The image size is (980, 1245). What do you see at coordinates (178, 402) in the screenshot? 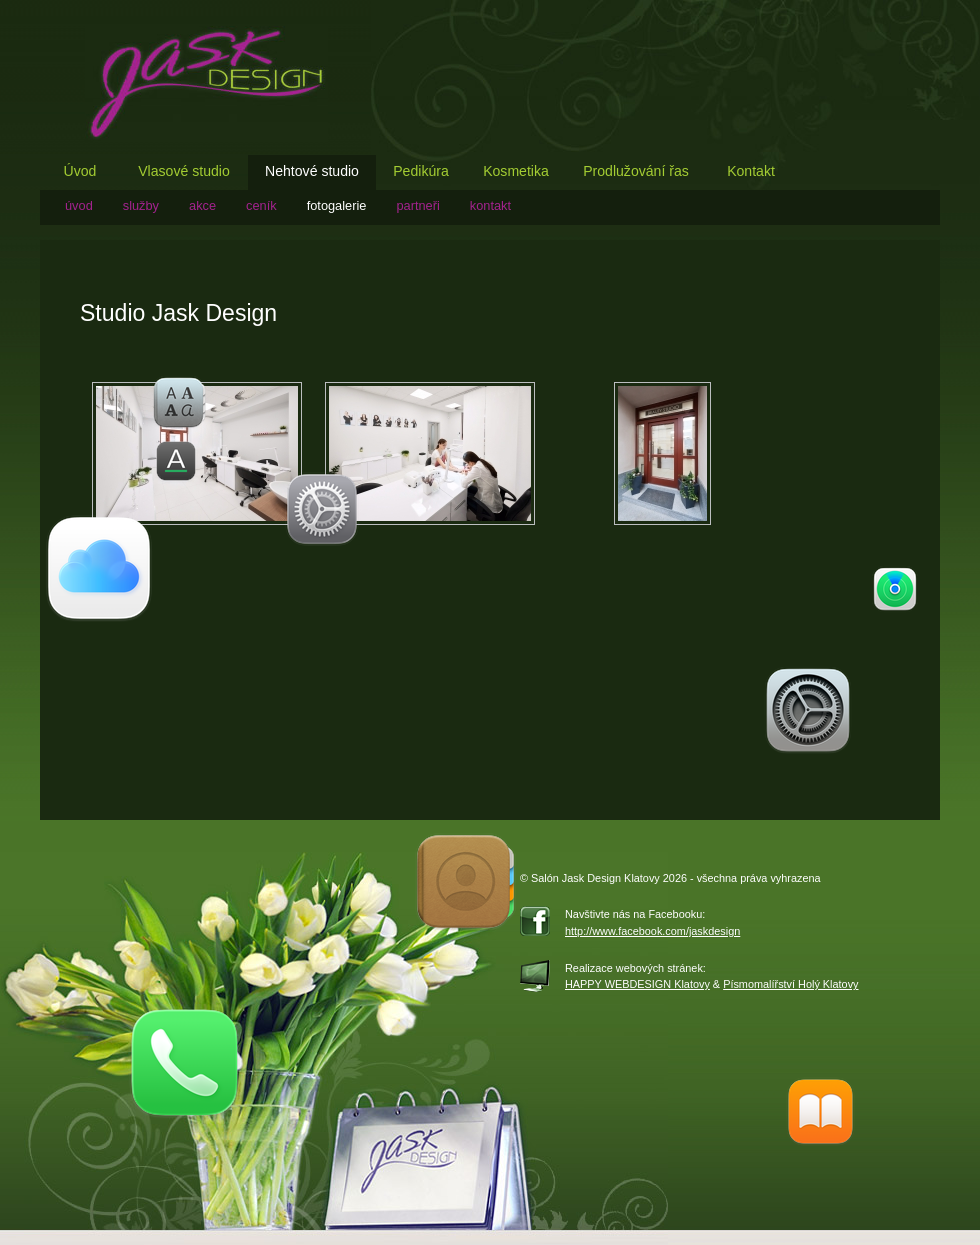
I see `open font book to manage installed fonts` at bounding box center [178, 402].